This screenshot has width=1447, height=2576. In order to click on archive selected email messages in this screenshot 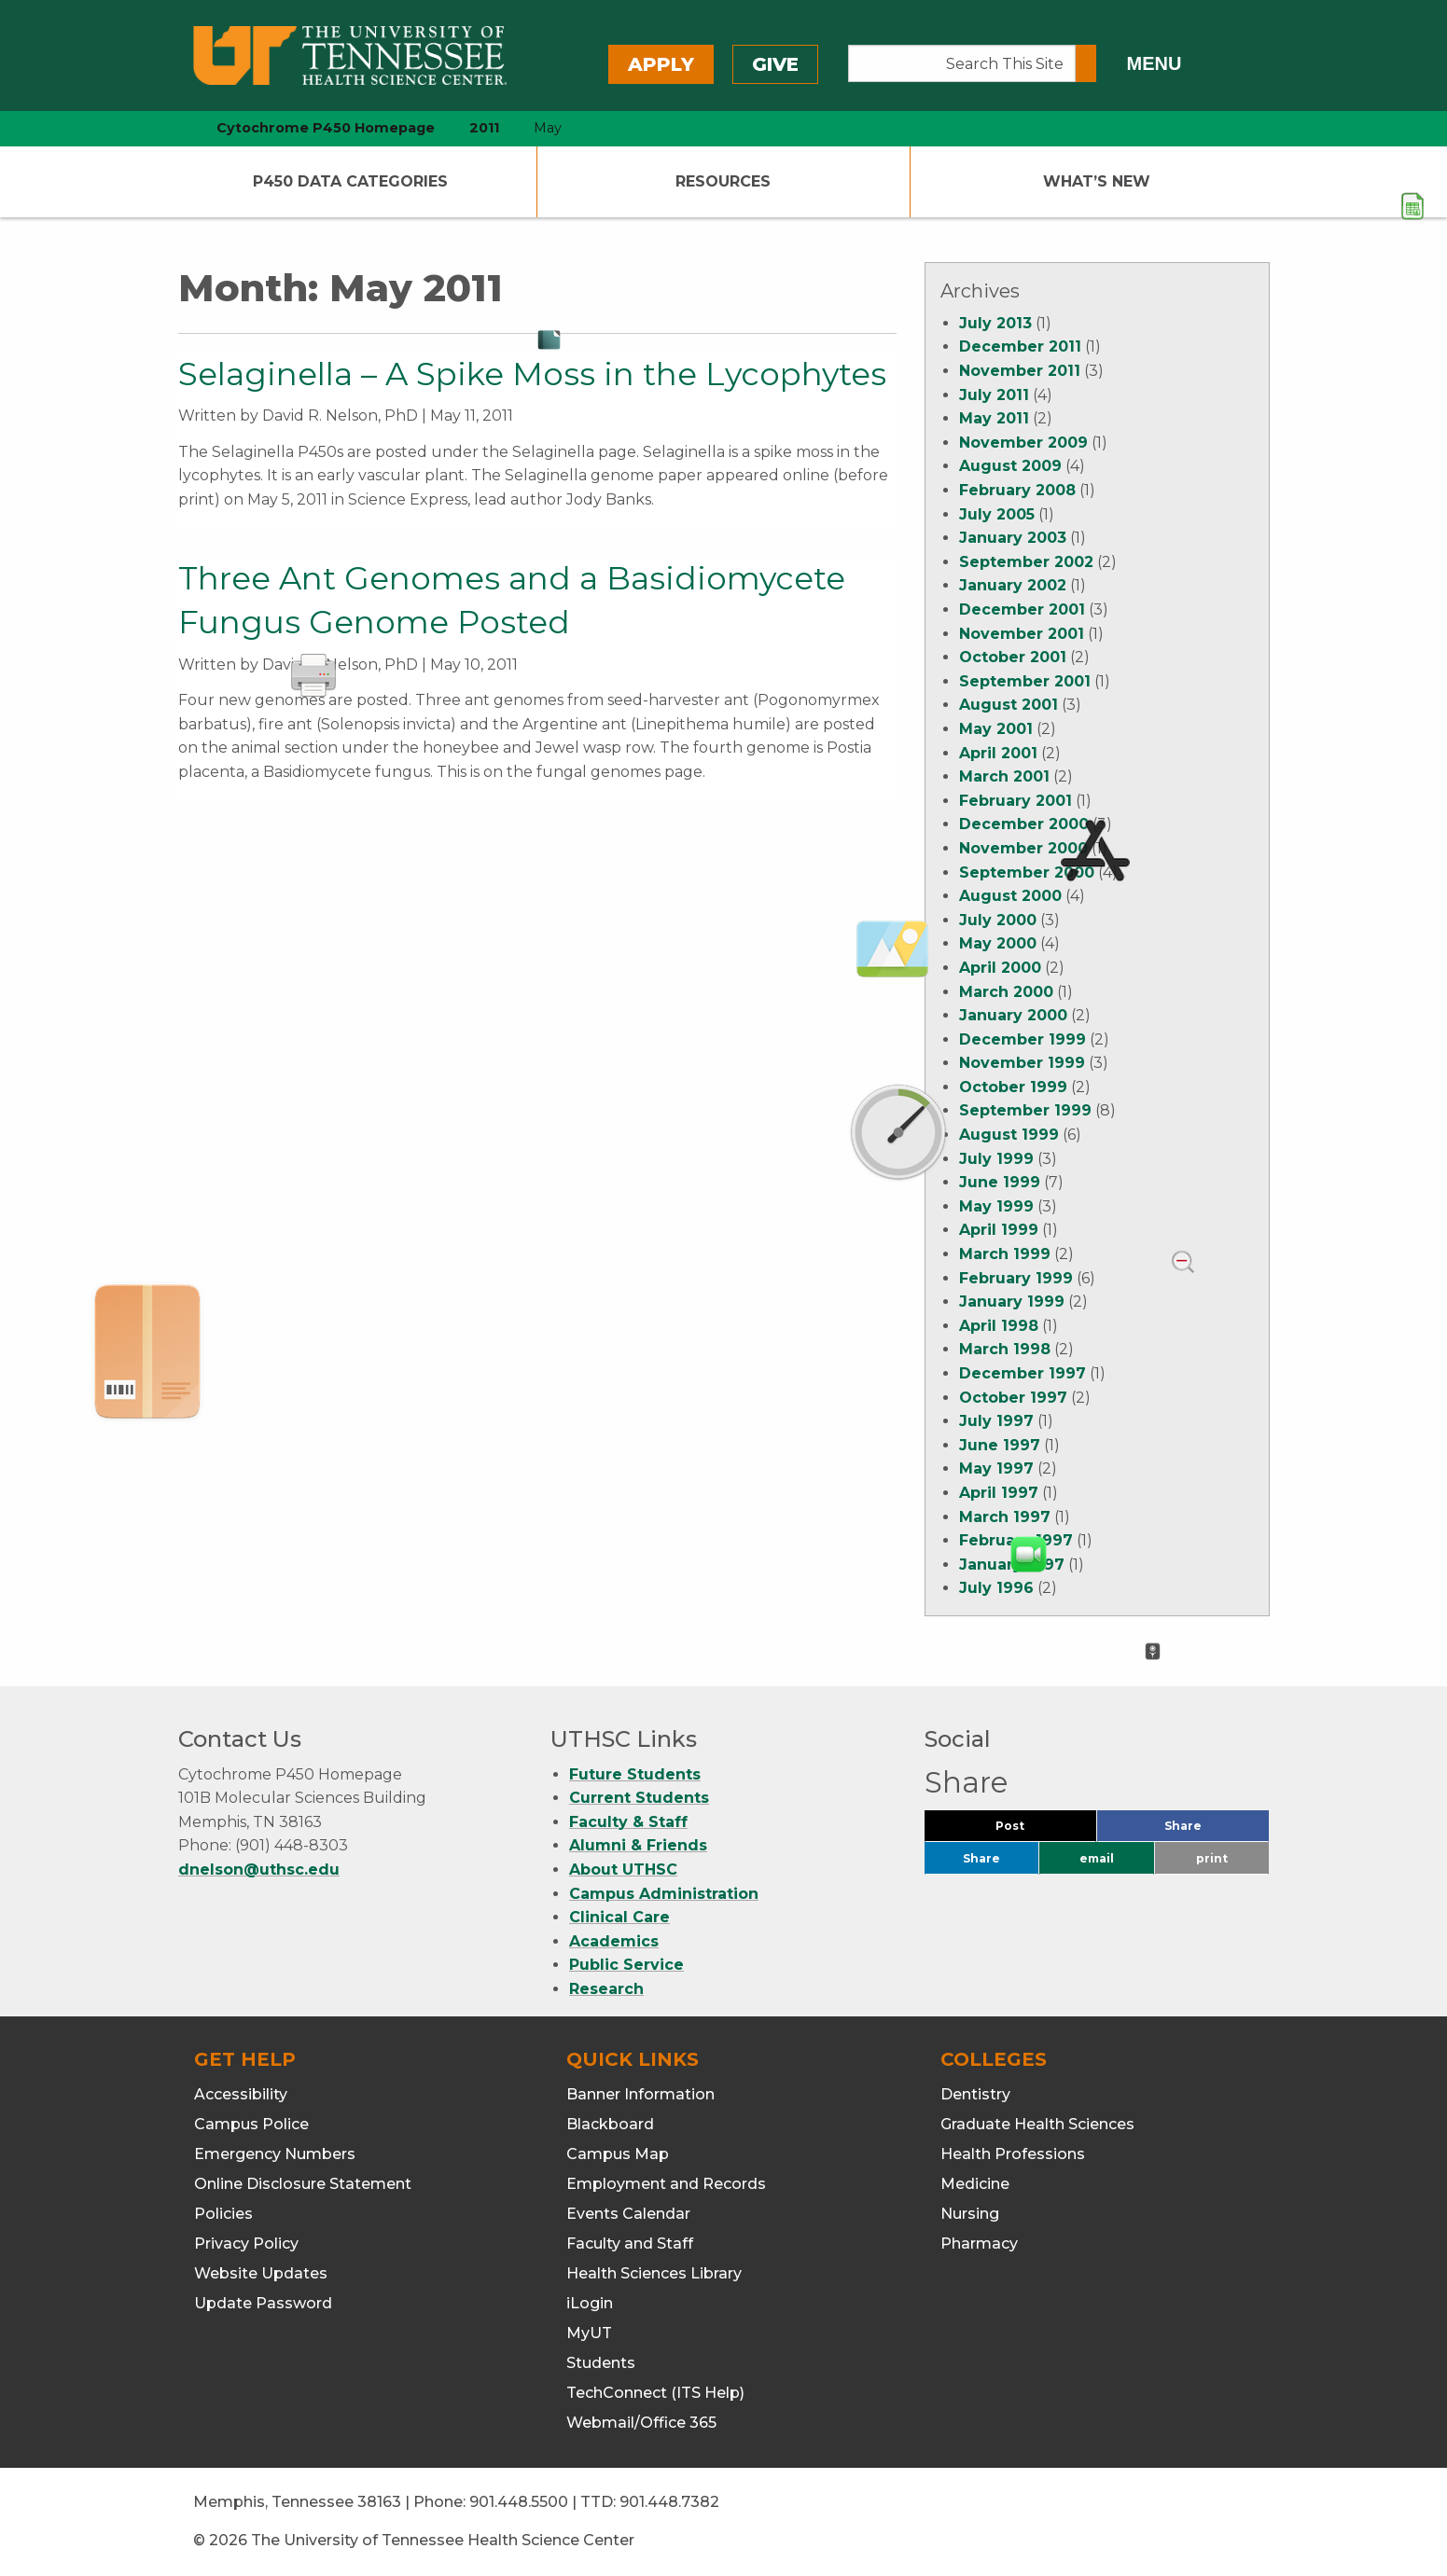, I will do `click(1152, 1651)`.